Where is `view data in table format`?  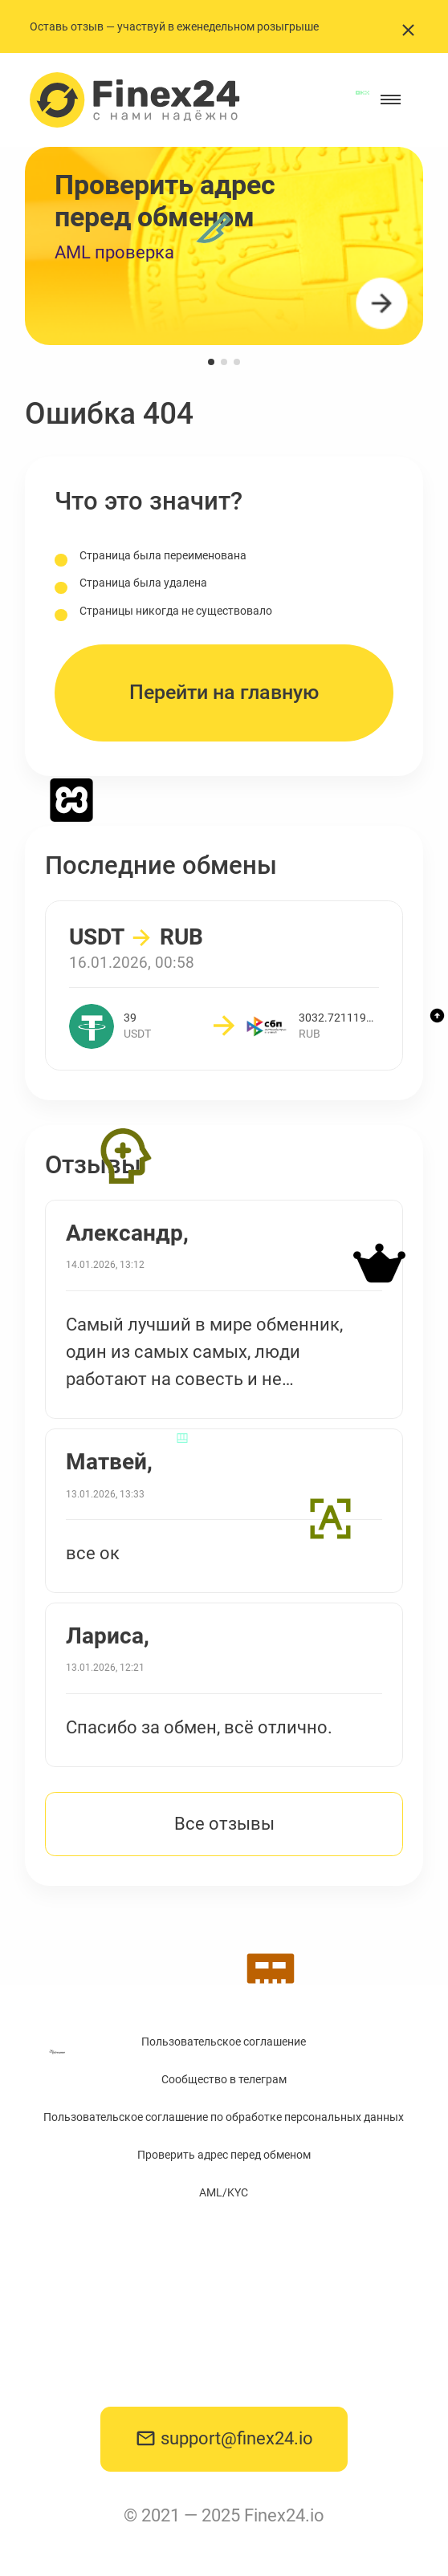 view data in table format is located at coordinates (182, 1438).